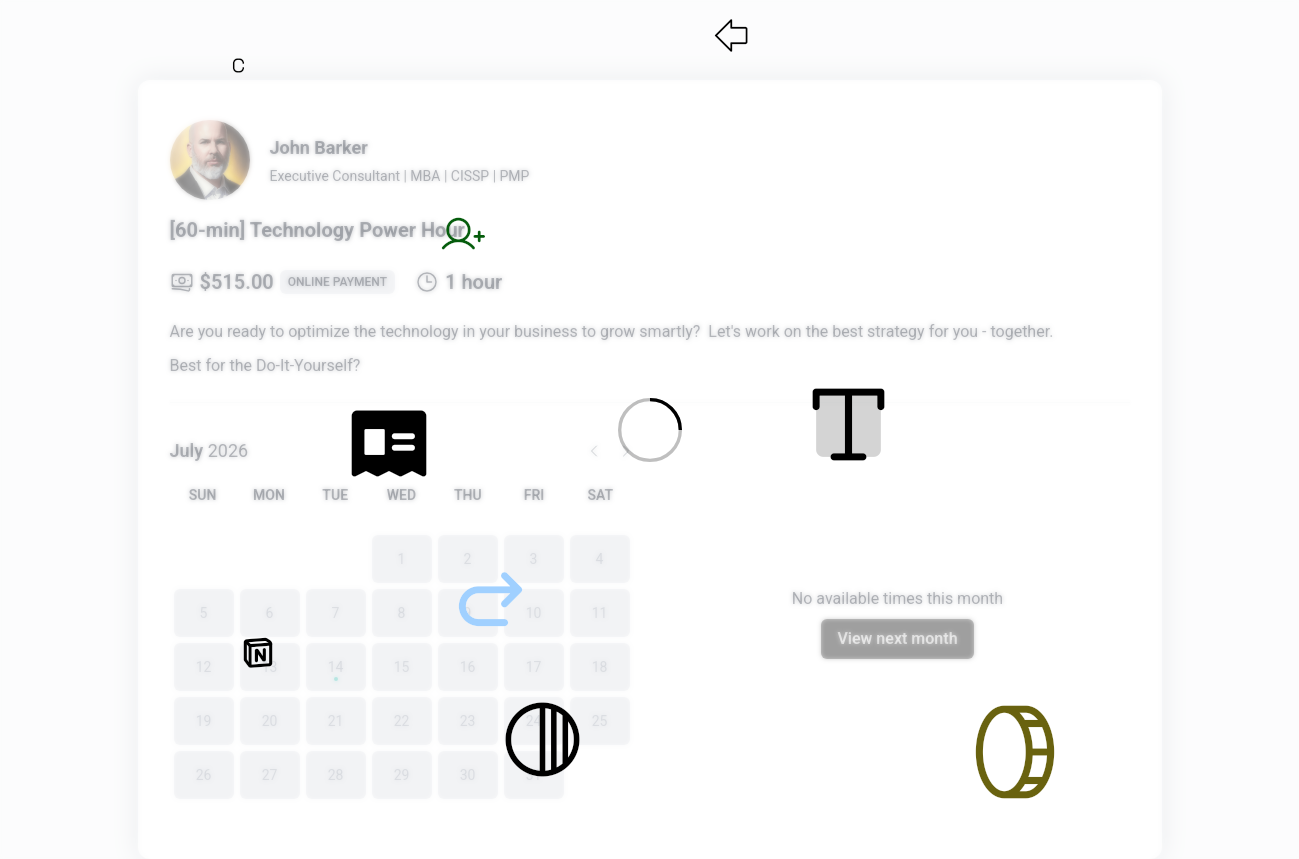 The width and height of the screenshot is (1299, 859). I want to click on add a new user or contact, so click(462, 235).